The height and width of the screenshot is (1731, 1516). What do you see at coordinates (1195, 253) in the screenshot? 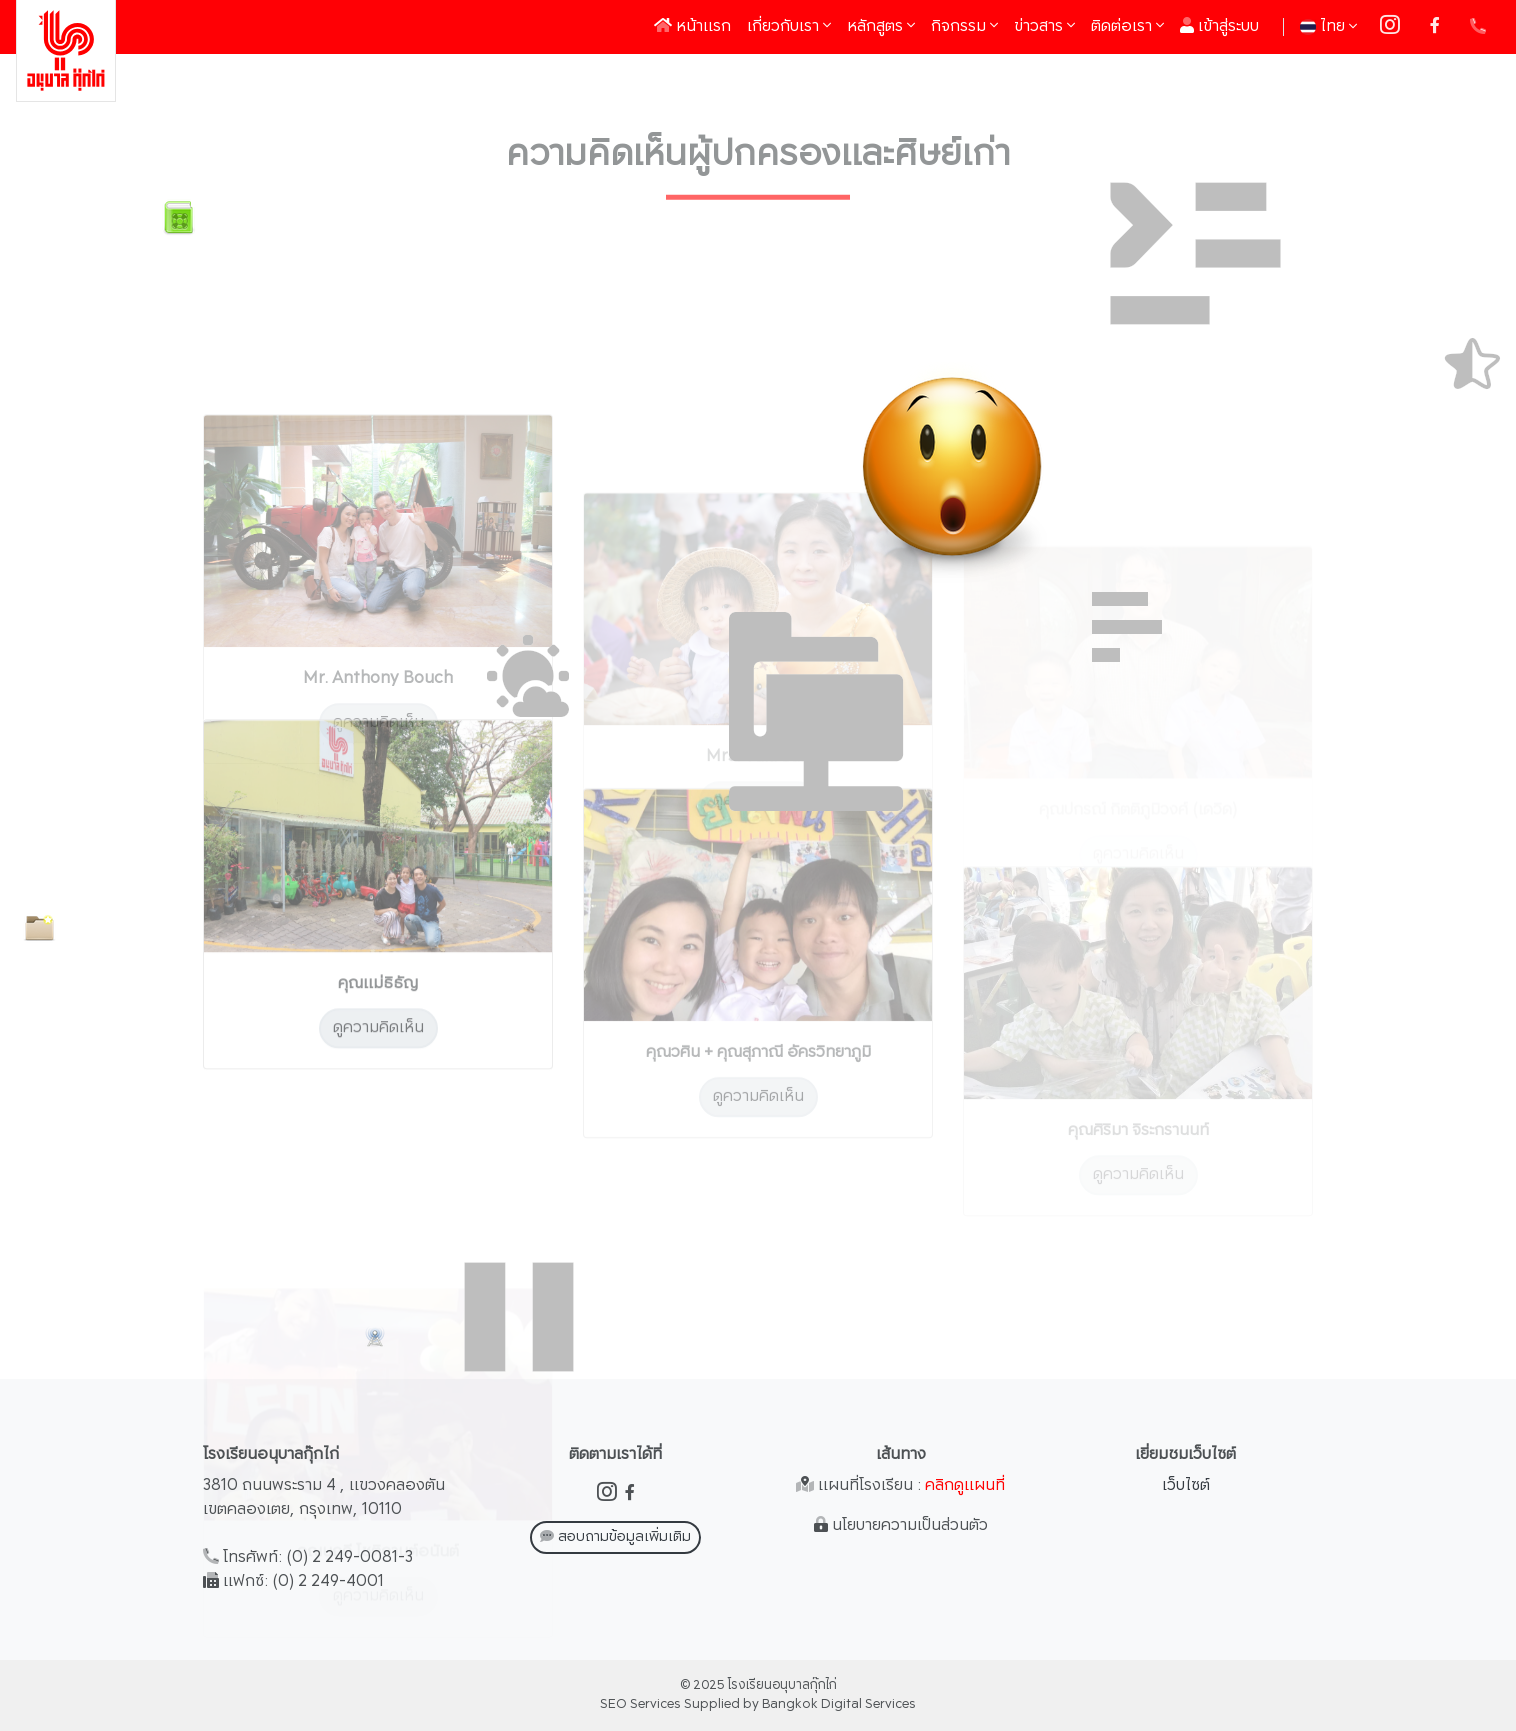
I see `decrease text indentation (right-to-left layout)` at bounding box center [1195, 253].